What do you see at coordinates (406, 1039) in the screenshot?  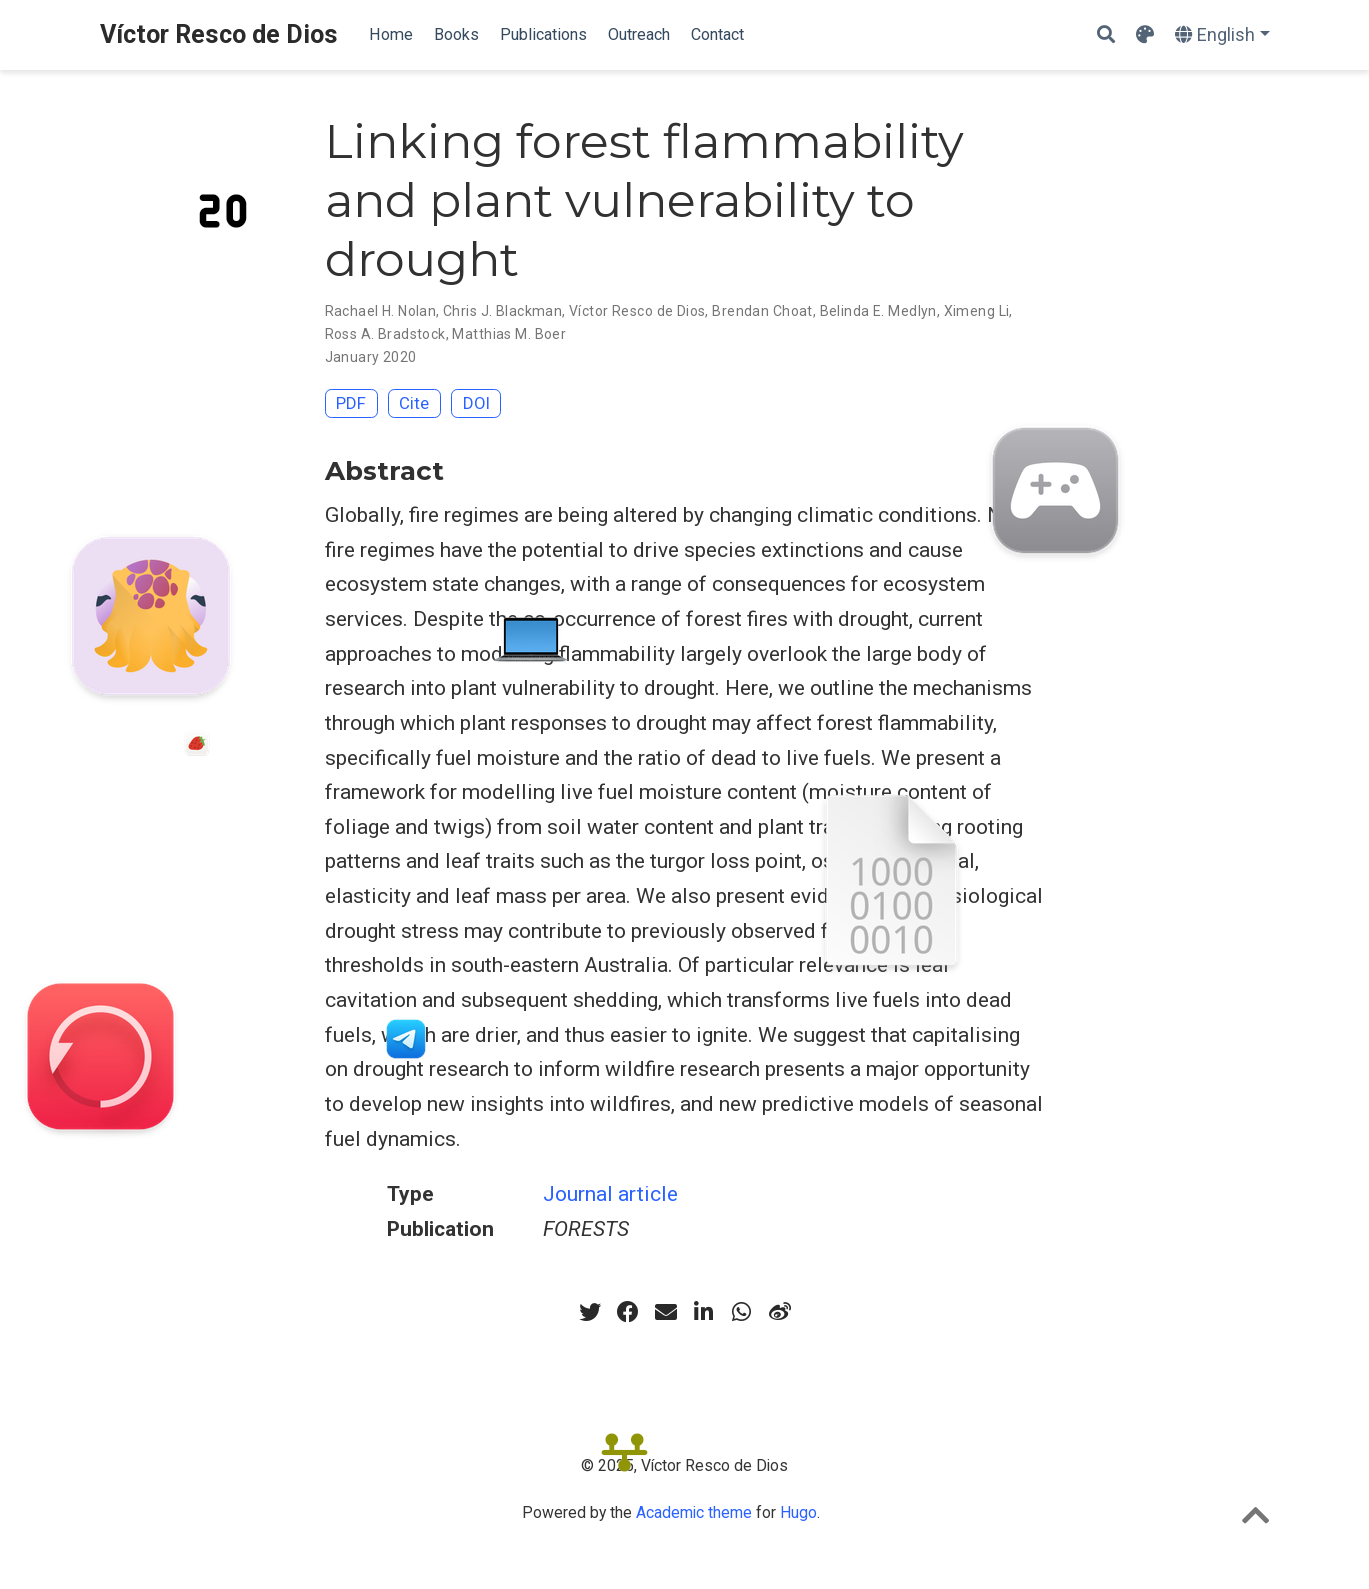 I see `open Telegram messaging app` at bounding box center [406, 1039].